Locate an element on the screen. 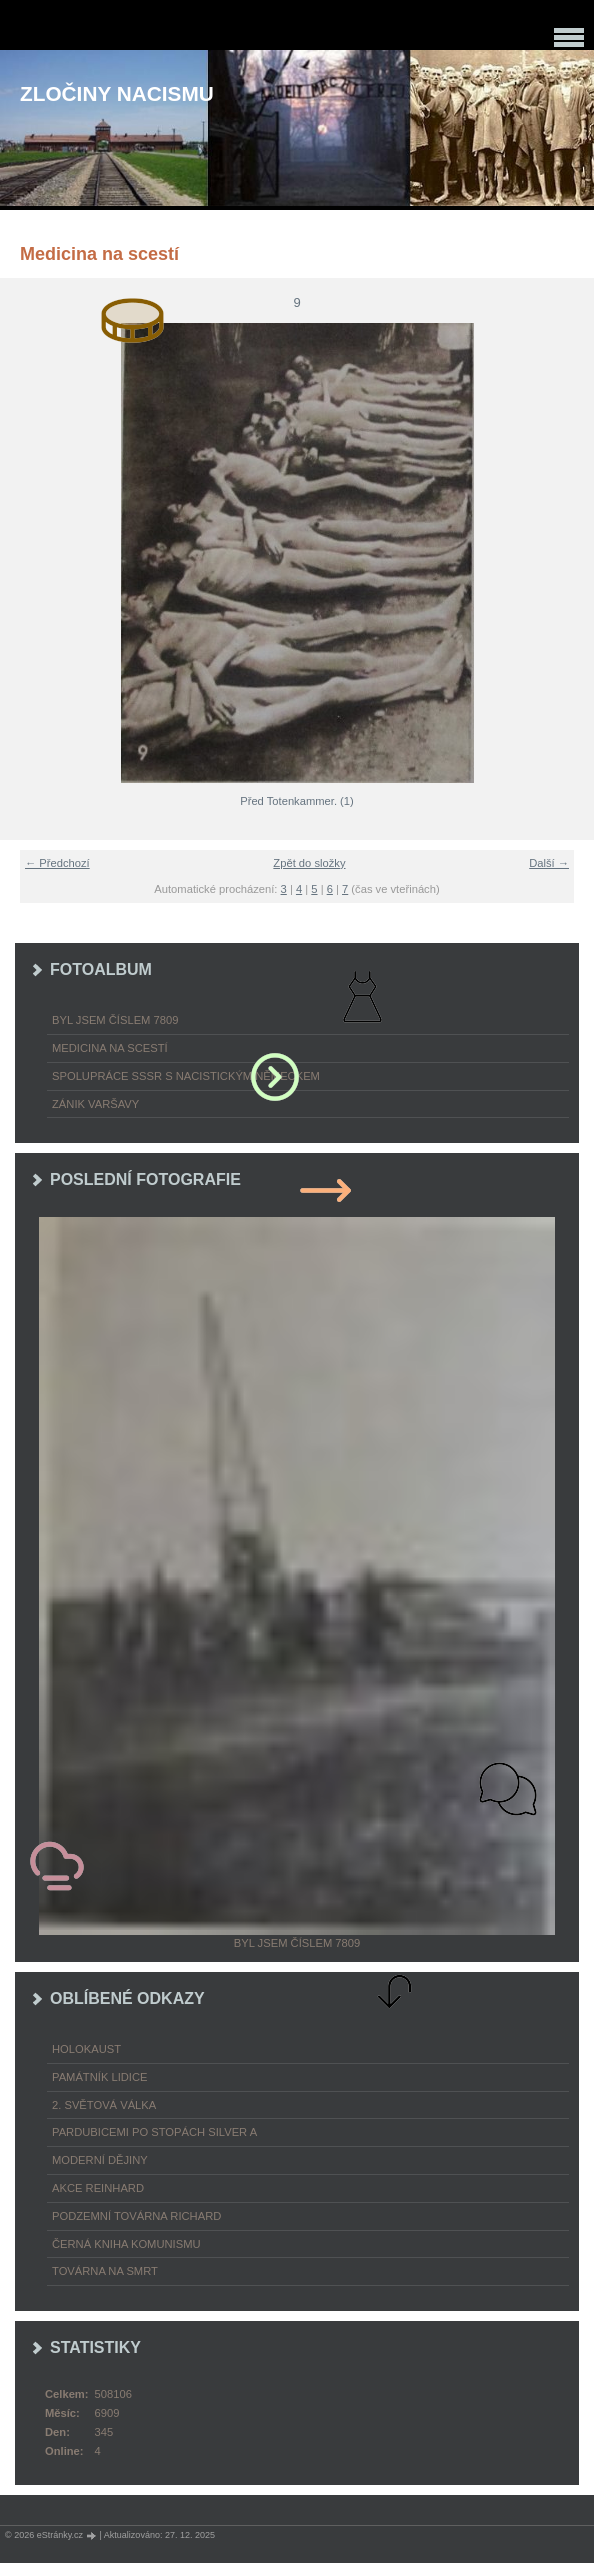 The height and width of the screenshot is (2563, 594). move item to the right is located at coordinates (325, 1190).